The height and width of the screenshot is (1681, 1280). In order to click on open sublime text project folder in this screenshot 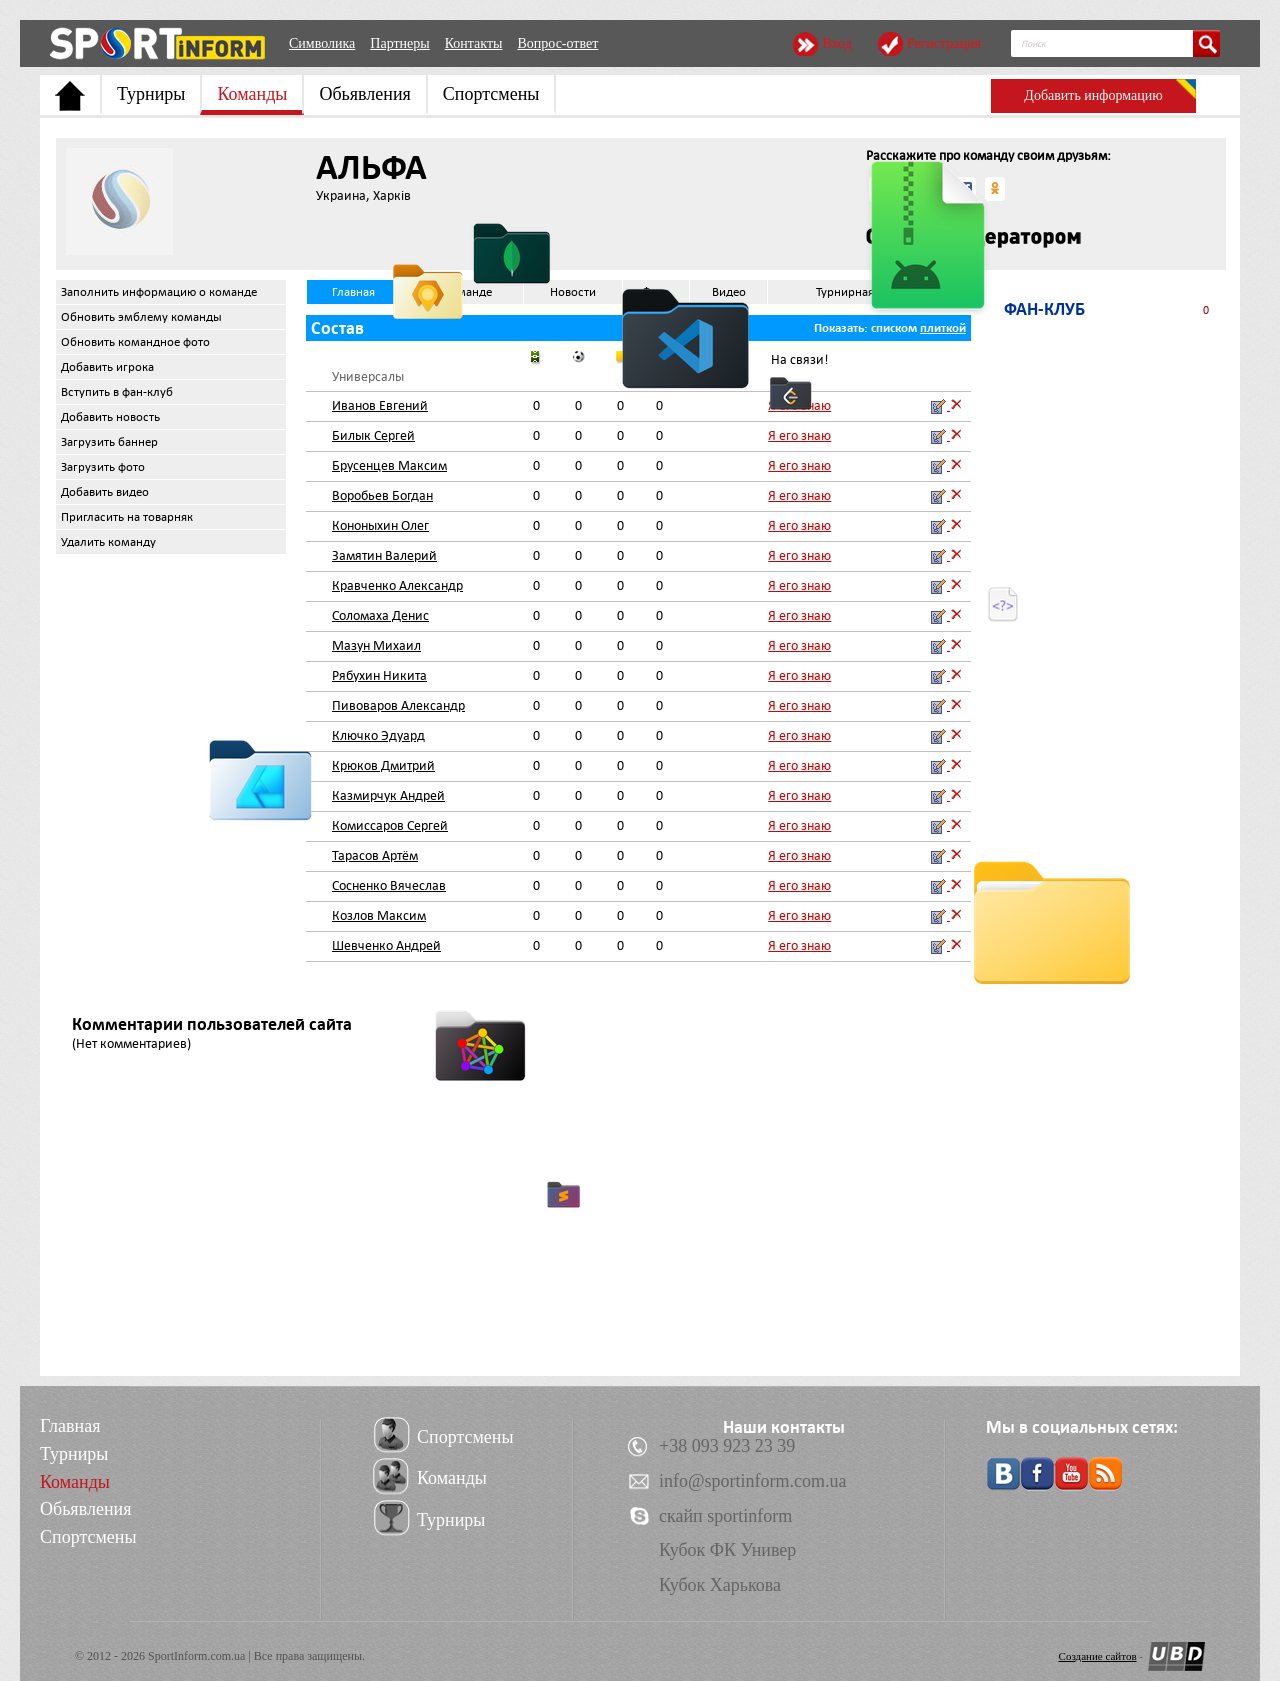, I will do `click(563, 1195)`.